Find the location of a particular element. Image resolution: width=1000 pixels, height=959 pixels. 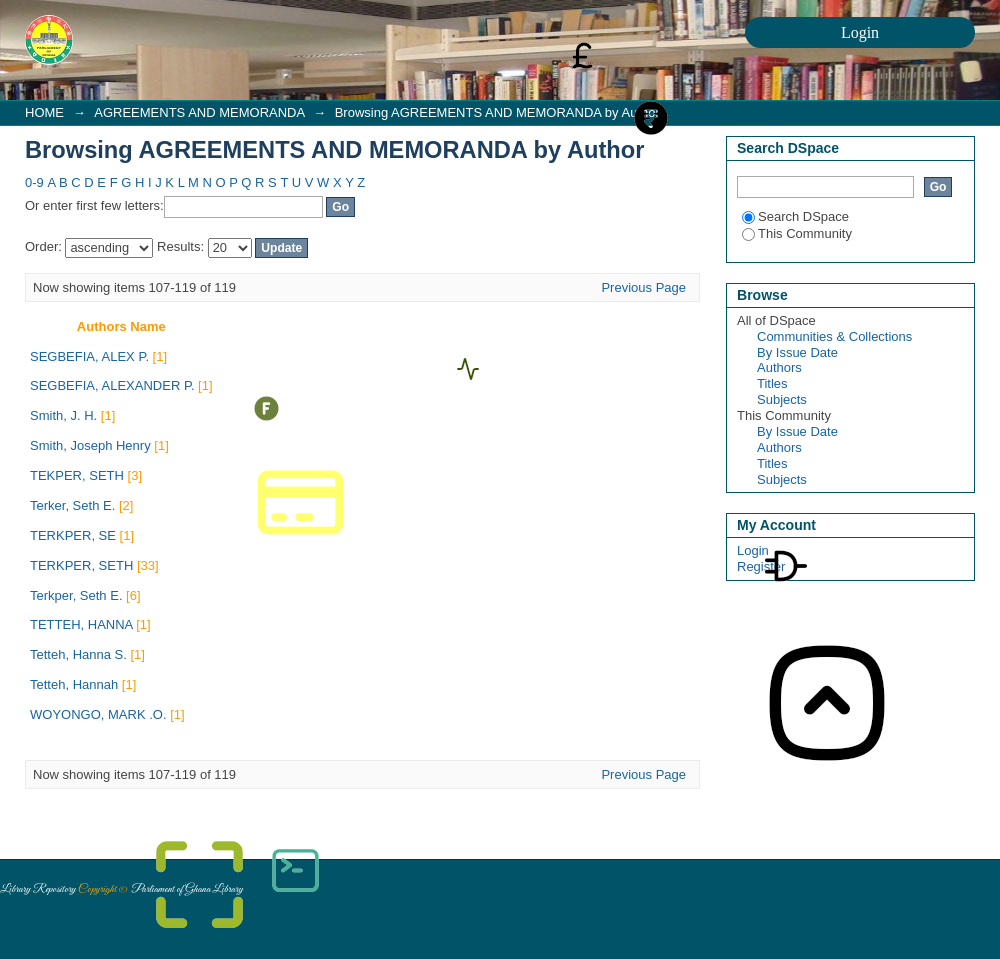

access payment methods is located at coordinates (300, 502).